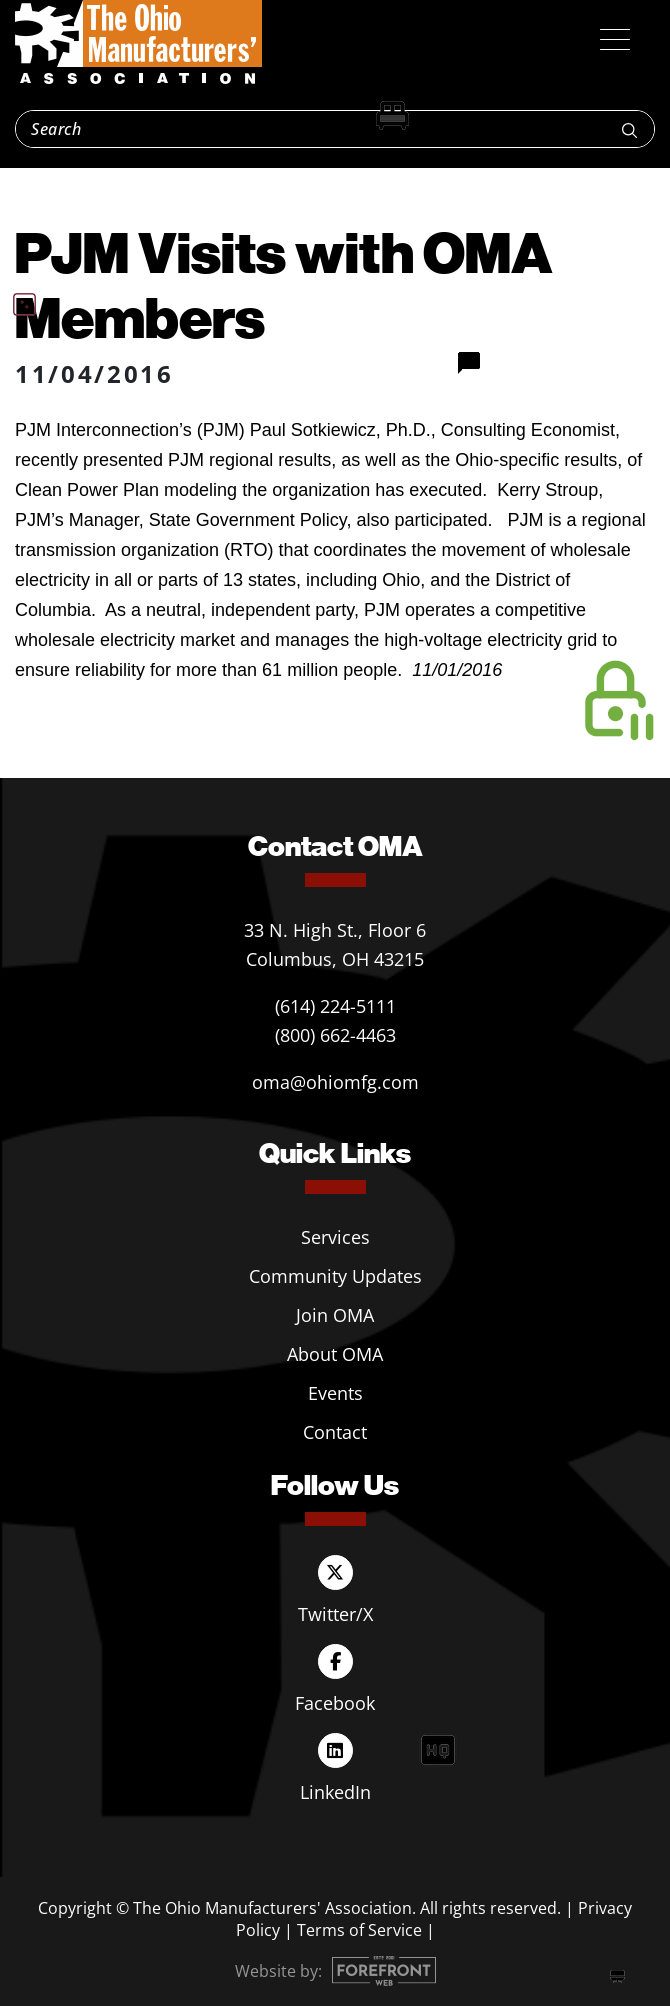  What do you see at coordinates (615, 698) in the screenshot?
I see `pause secure session or locked process` at bounding box center [615, 698].